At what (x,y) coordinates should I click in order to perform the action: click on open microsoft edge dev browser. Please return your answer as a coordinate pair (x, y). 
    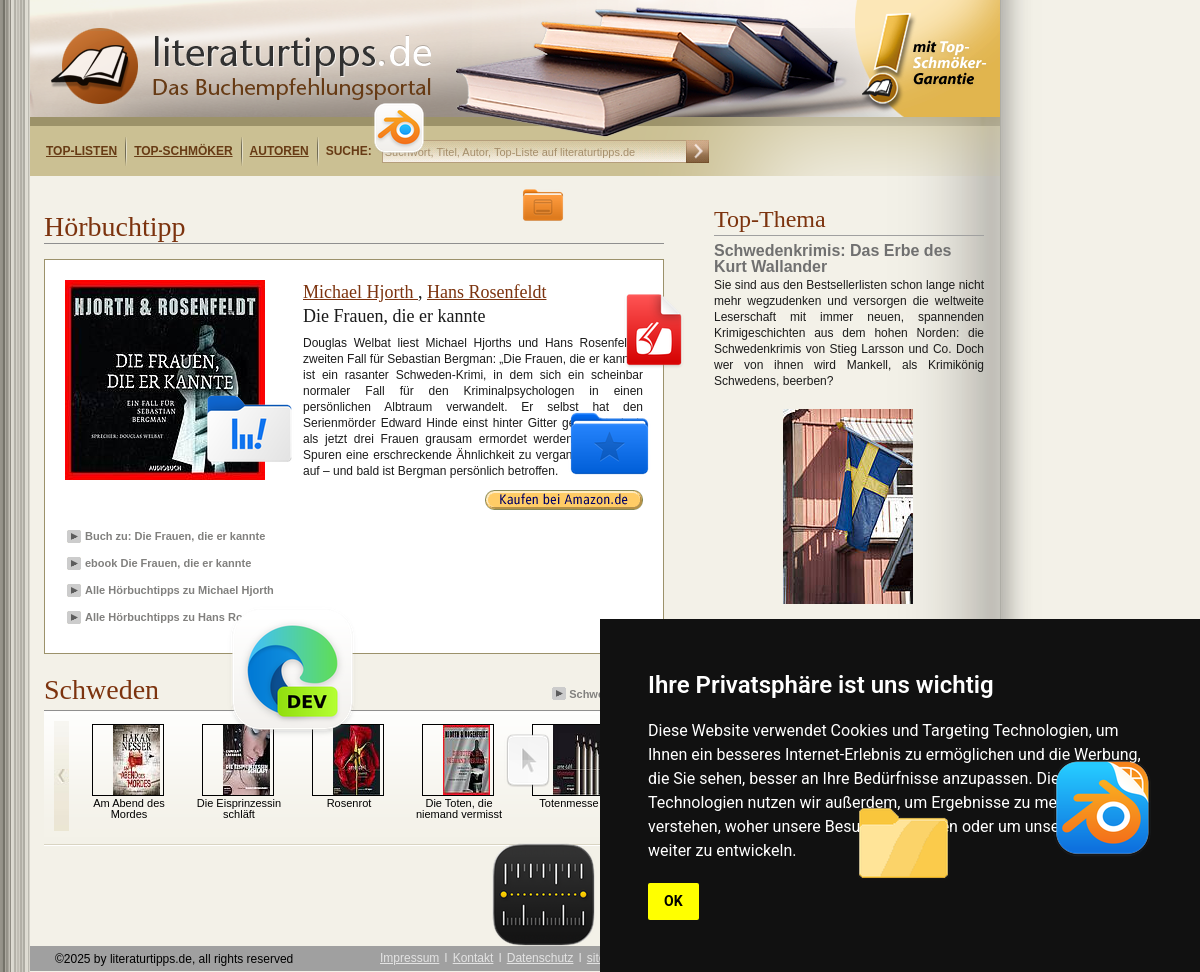
    Looking at the image, I should click on (292, 669).